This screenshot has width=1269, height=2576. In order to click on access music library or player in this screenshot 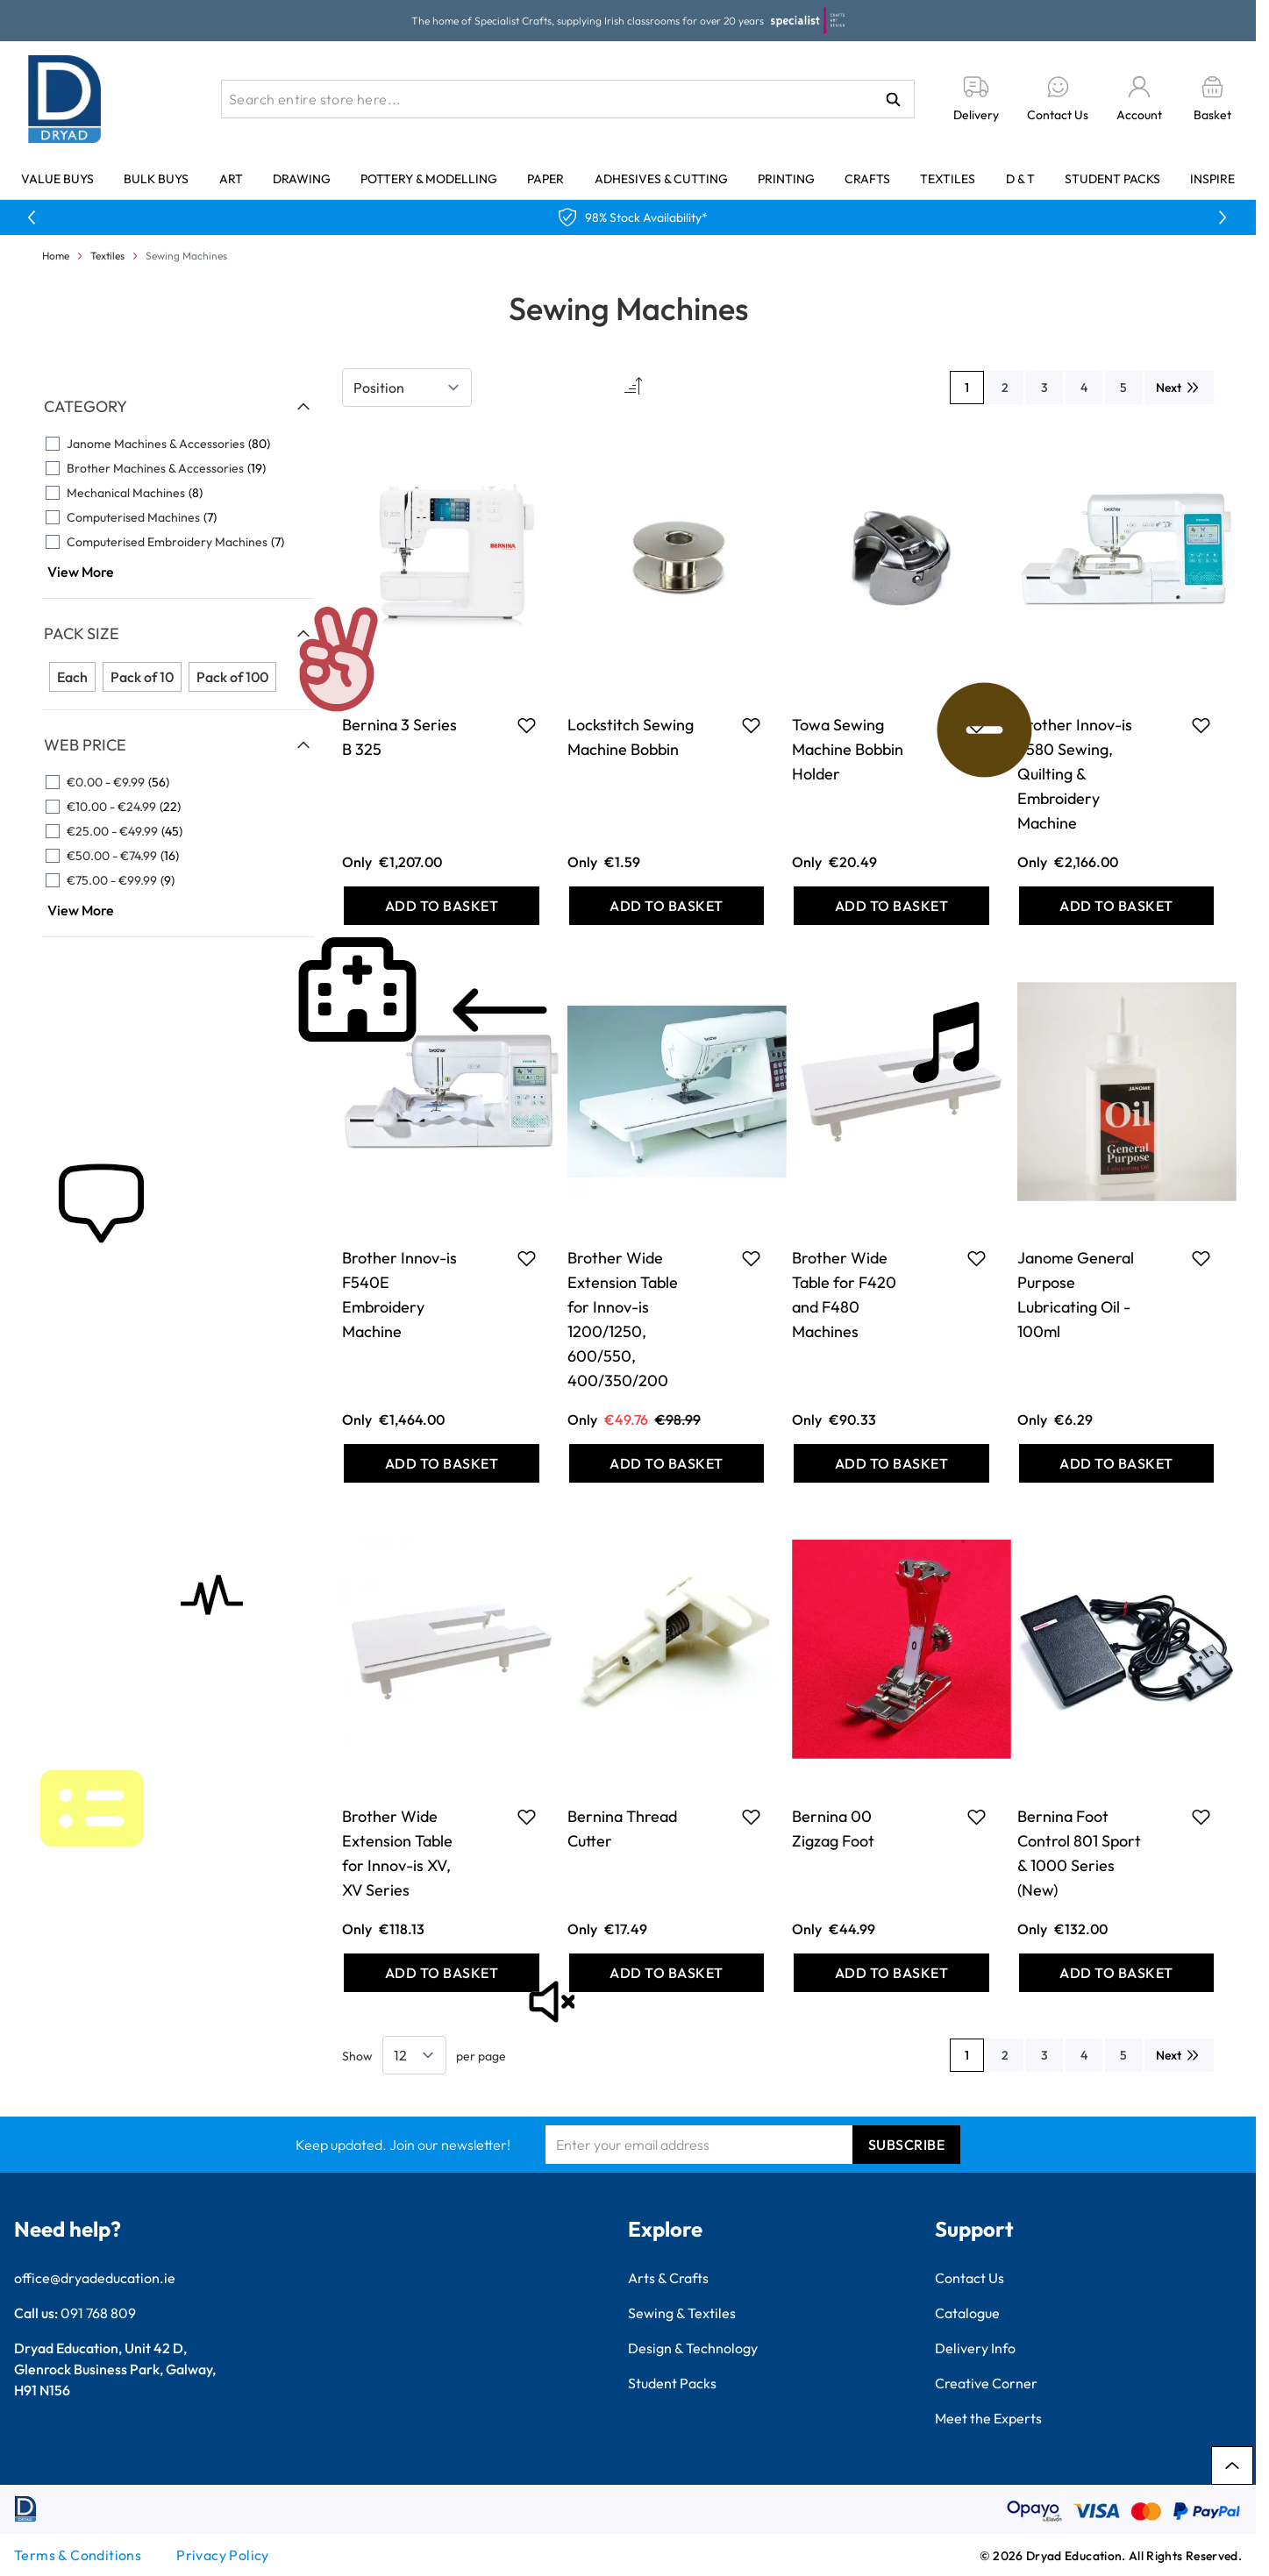, I will do `click(947, 1042)`.